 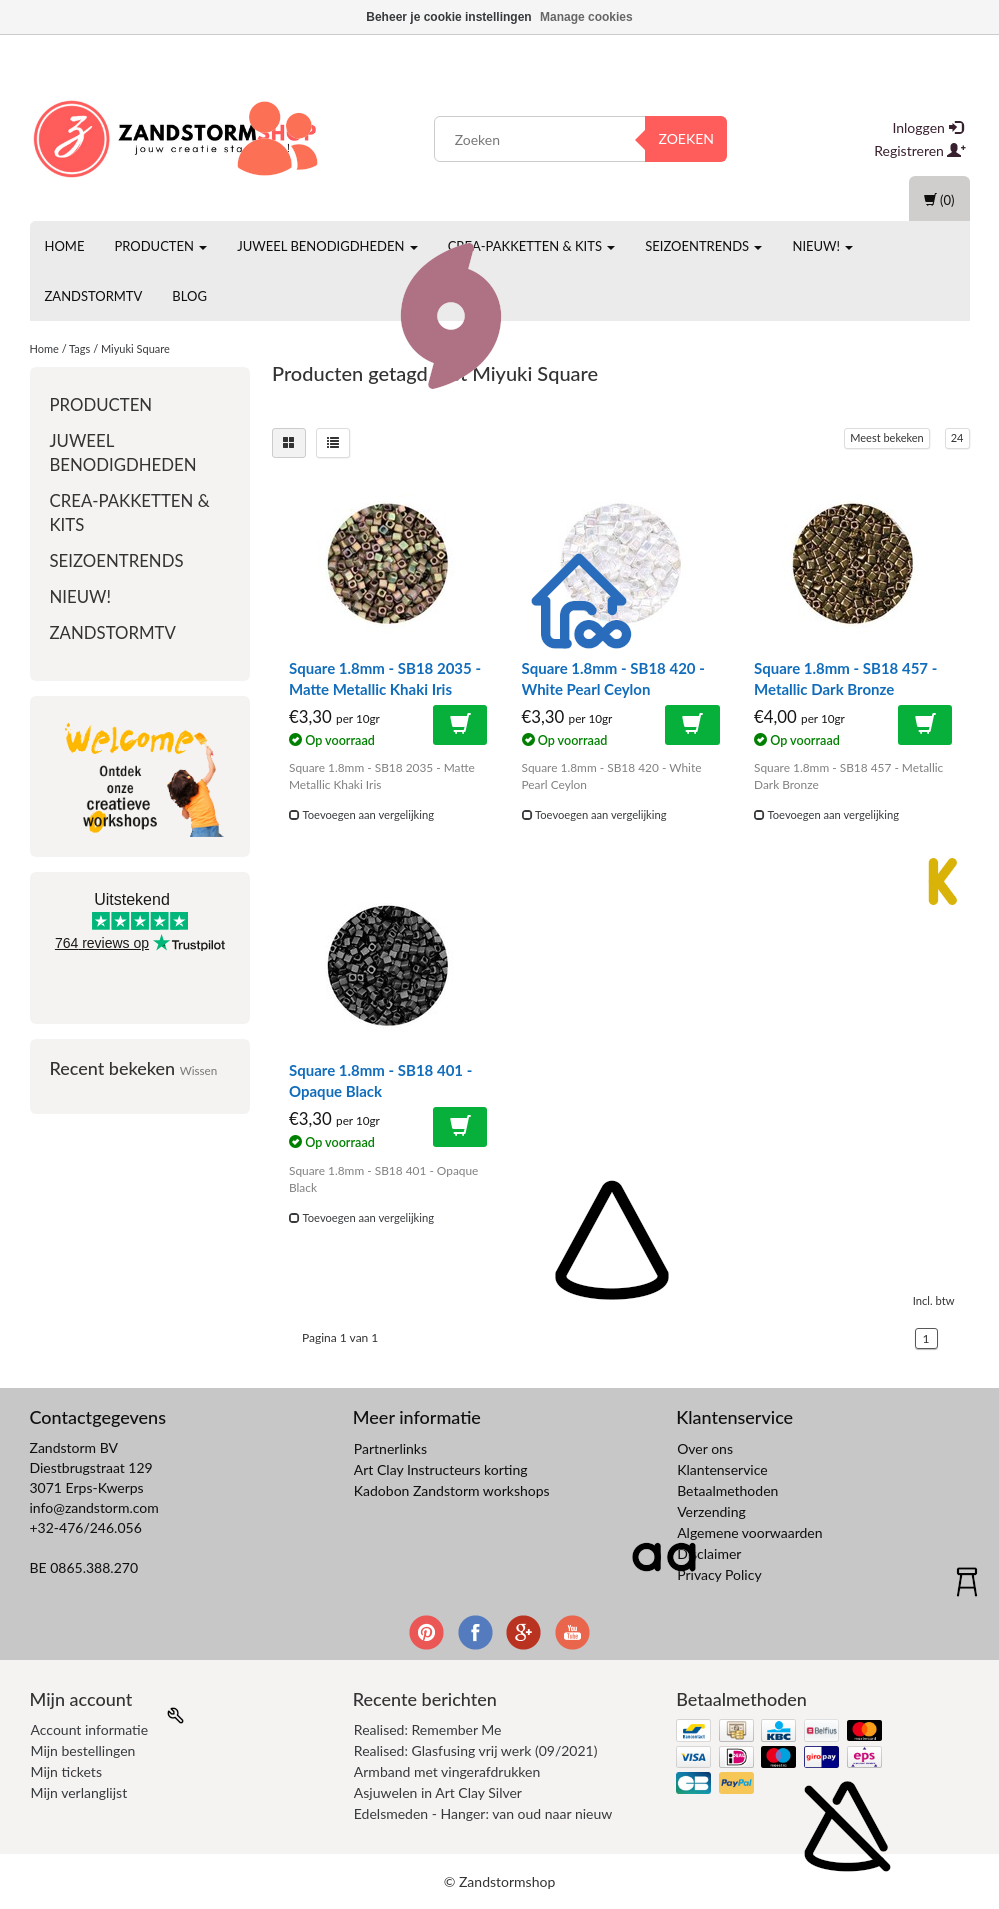 What do you see at coordinates (967, 1582) in the screenshot?
I see `browse furniture or seating options` at bounding box center [967, 1582].